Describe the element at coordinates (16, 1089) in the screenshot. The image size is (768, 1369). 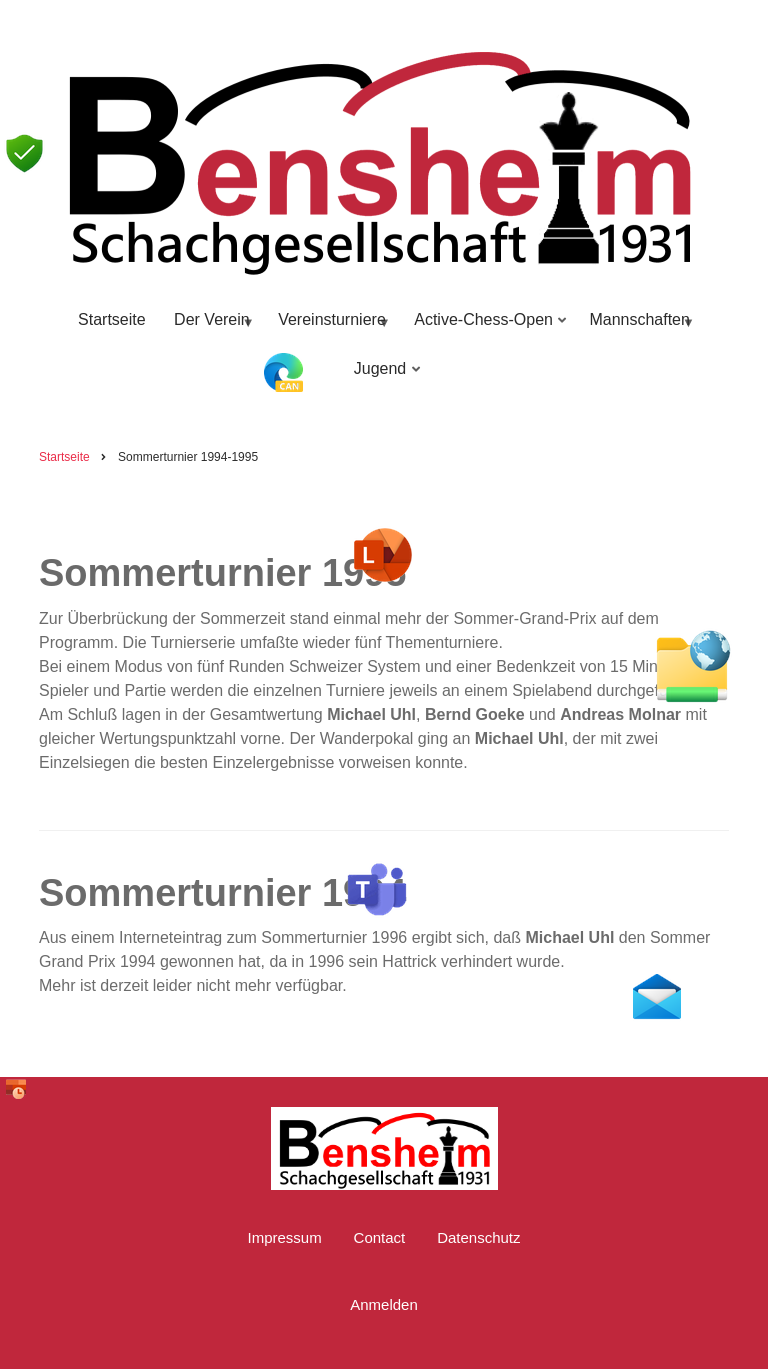
I see `open timesheet application` at that location.